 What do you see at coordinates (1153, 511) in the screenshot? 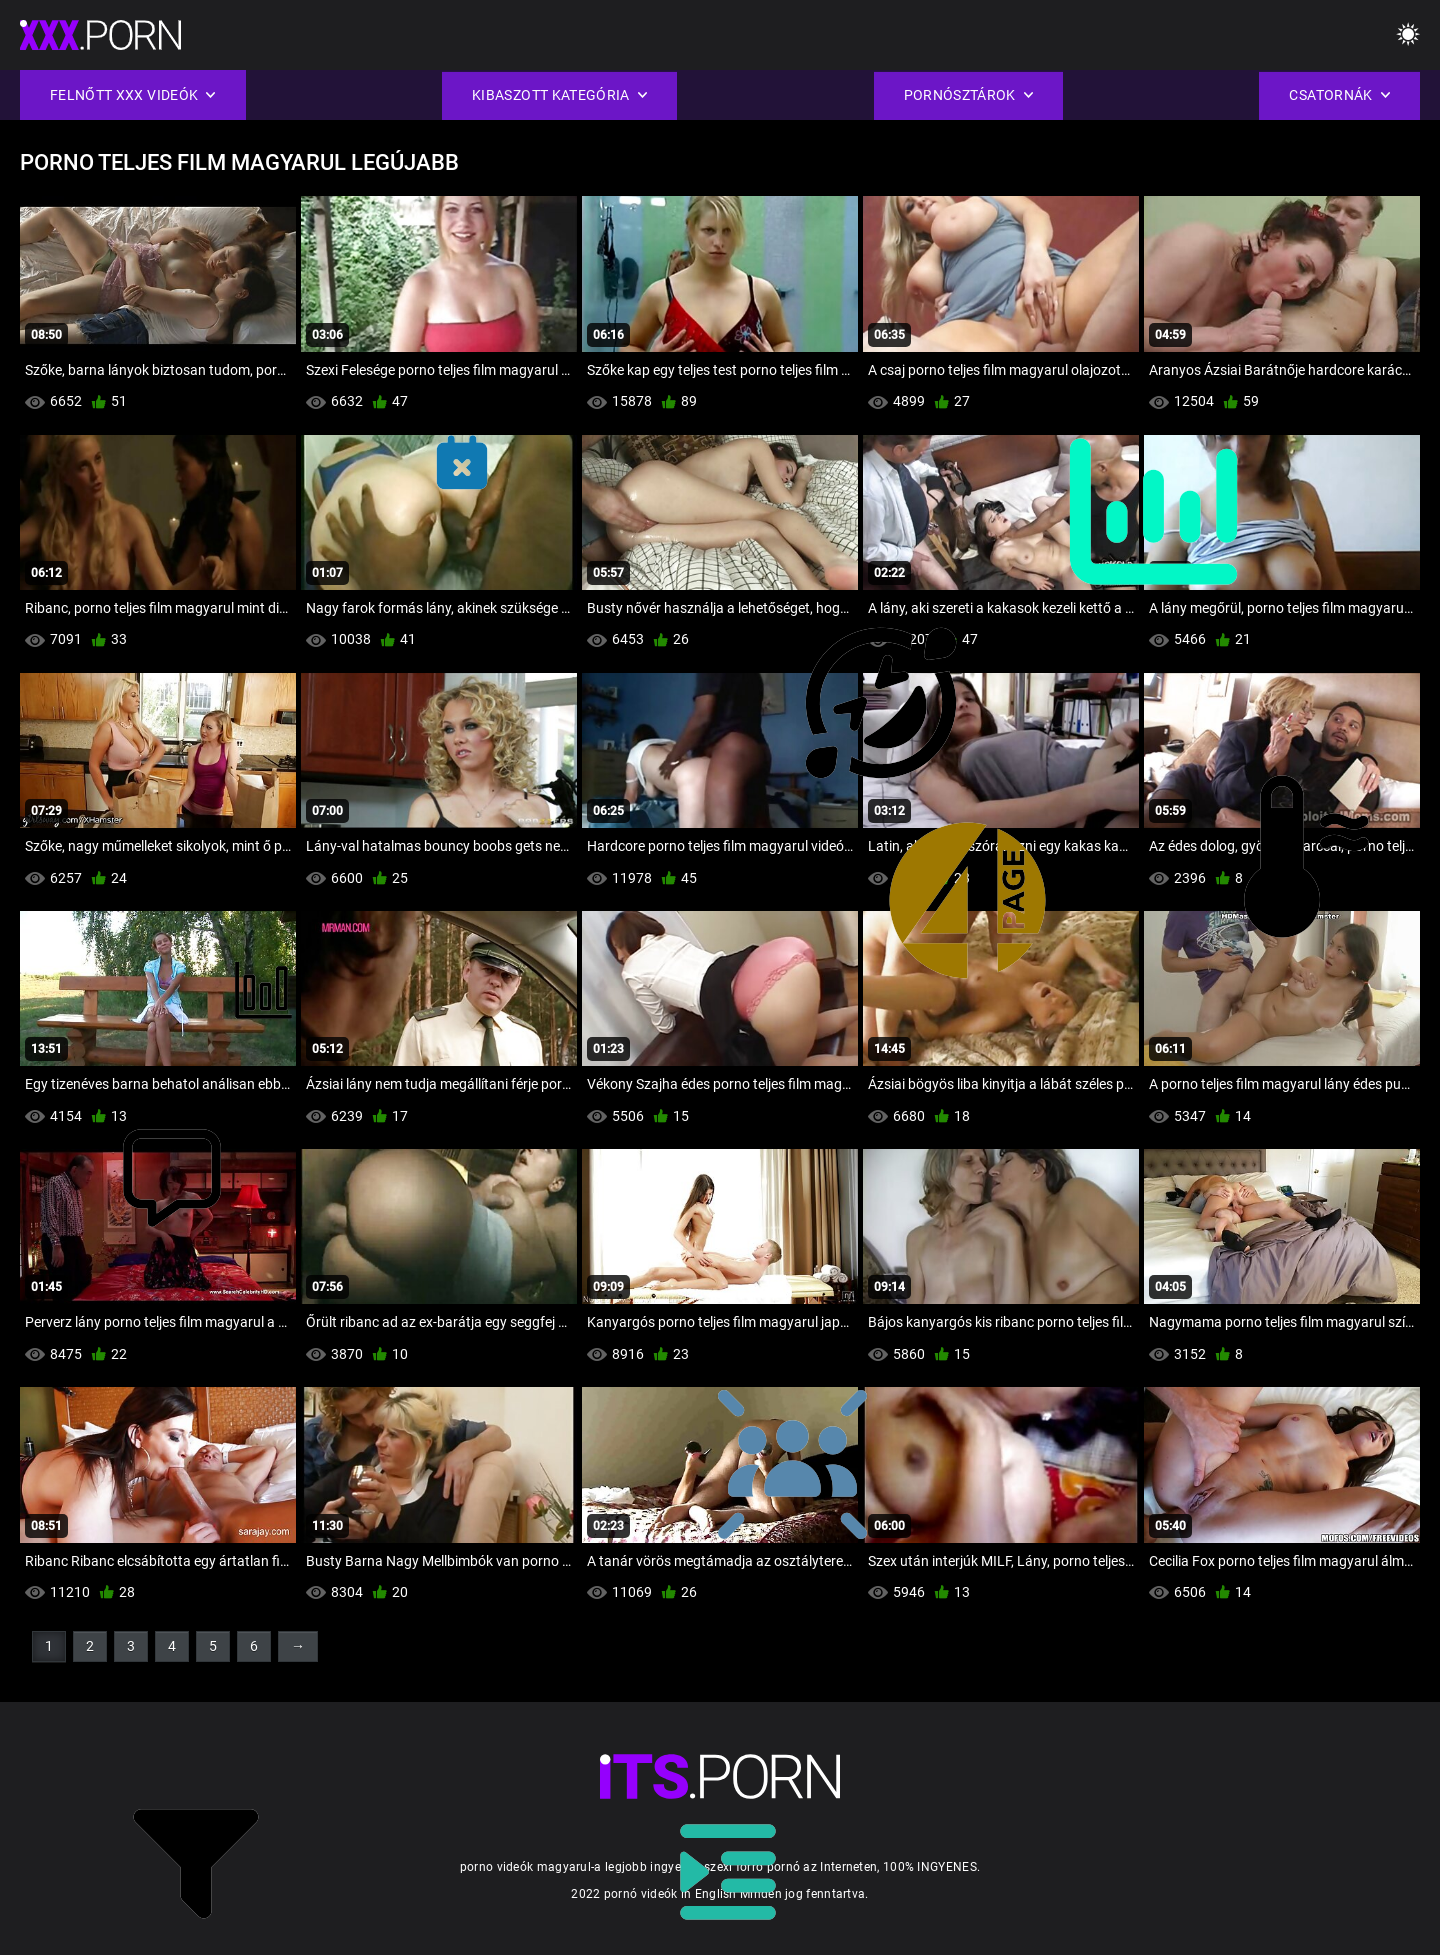
I see `view analytics or statistics` at bounding box center [1153, 511].